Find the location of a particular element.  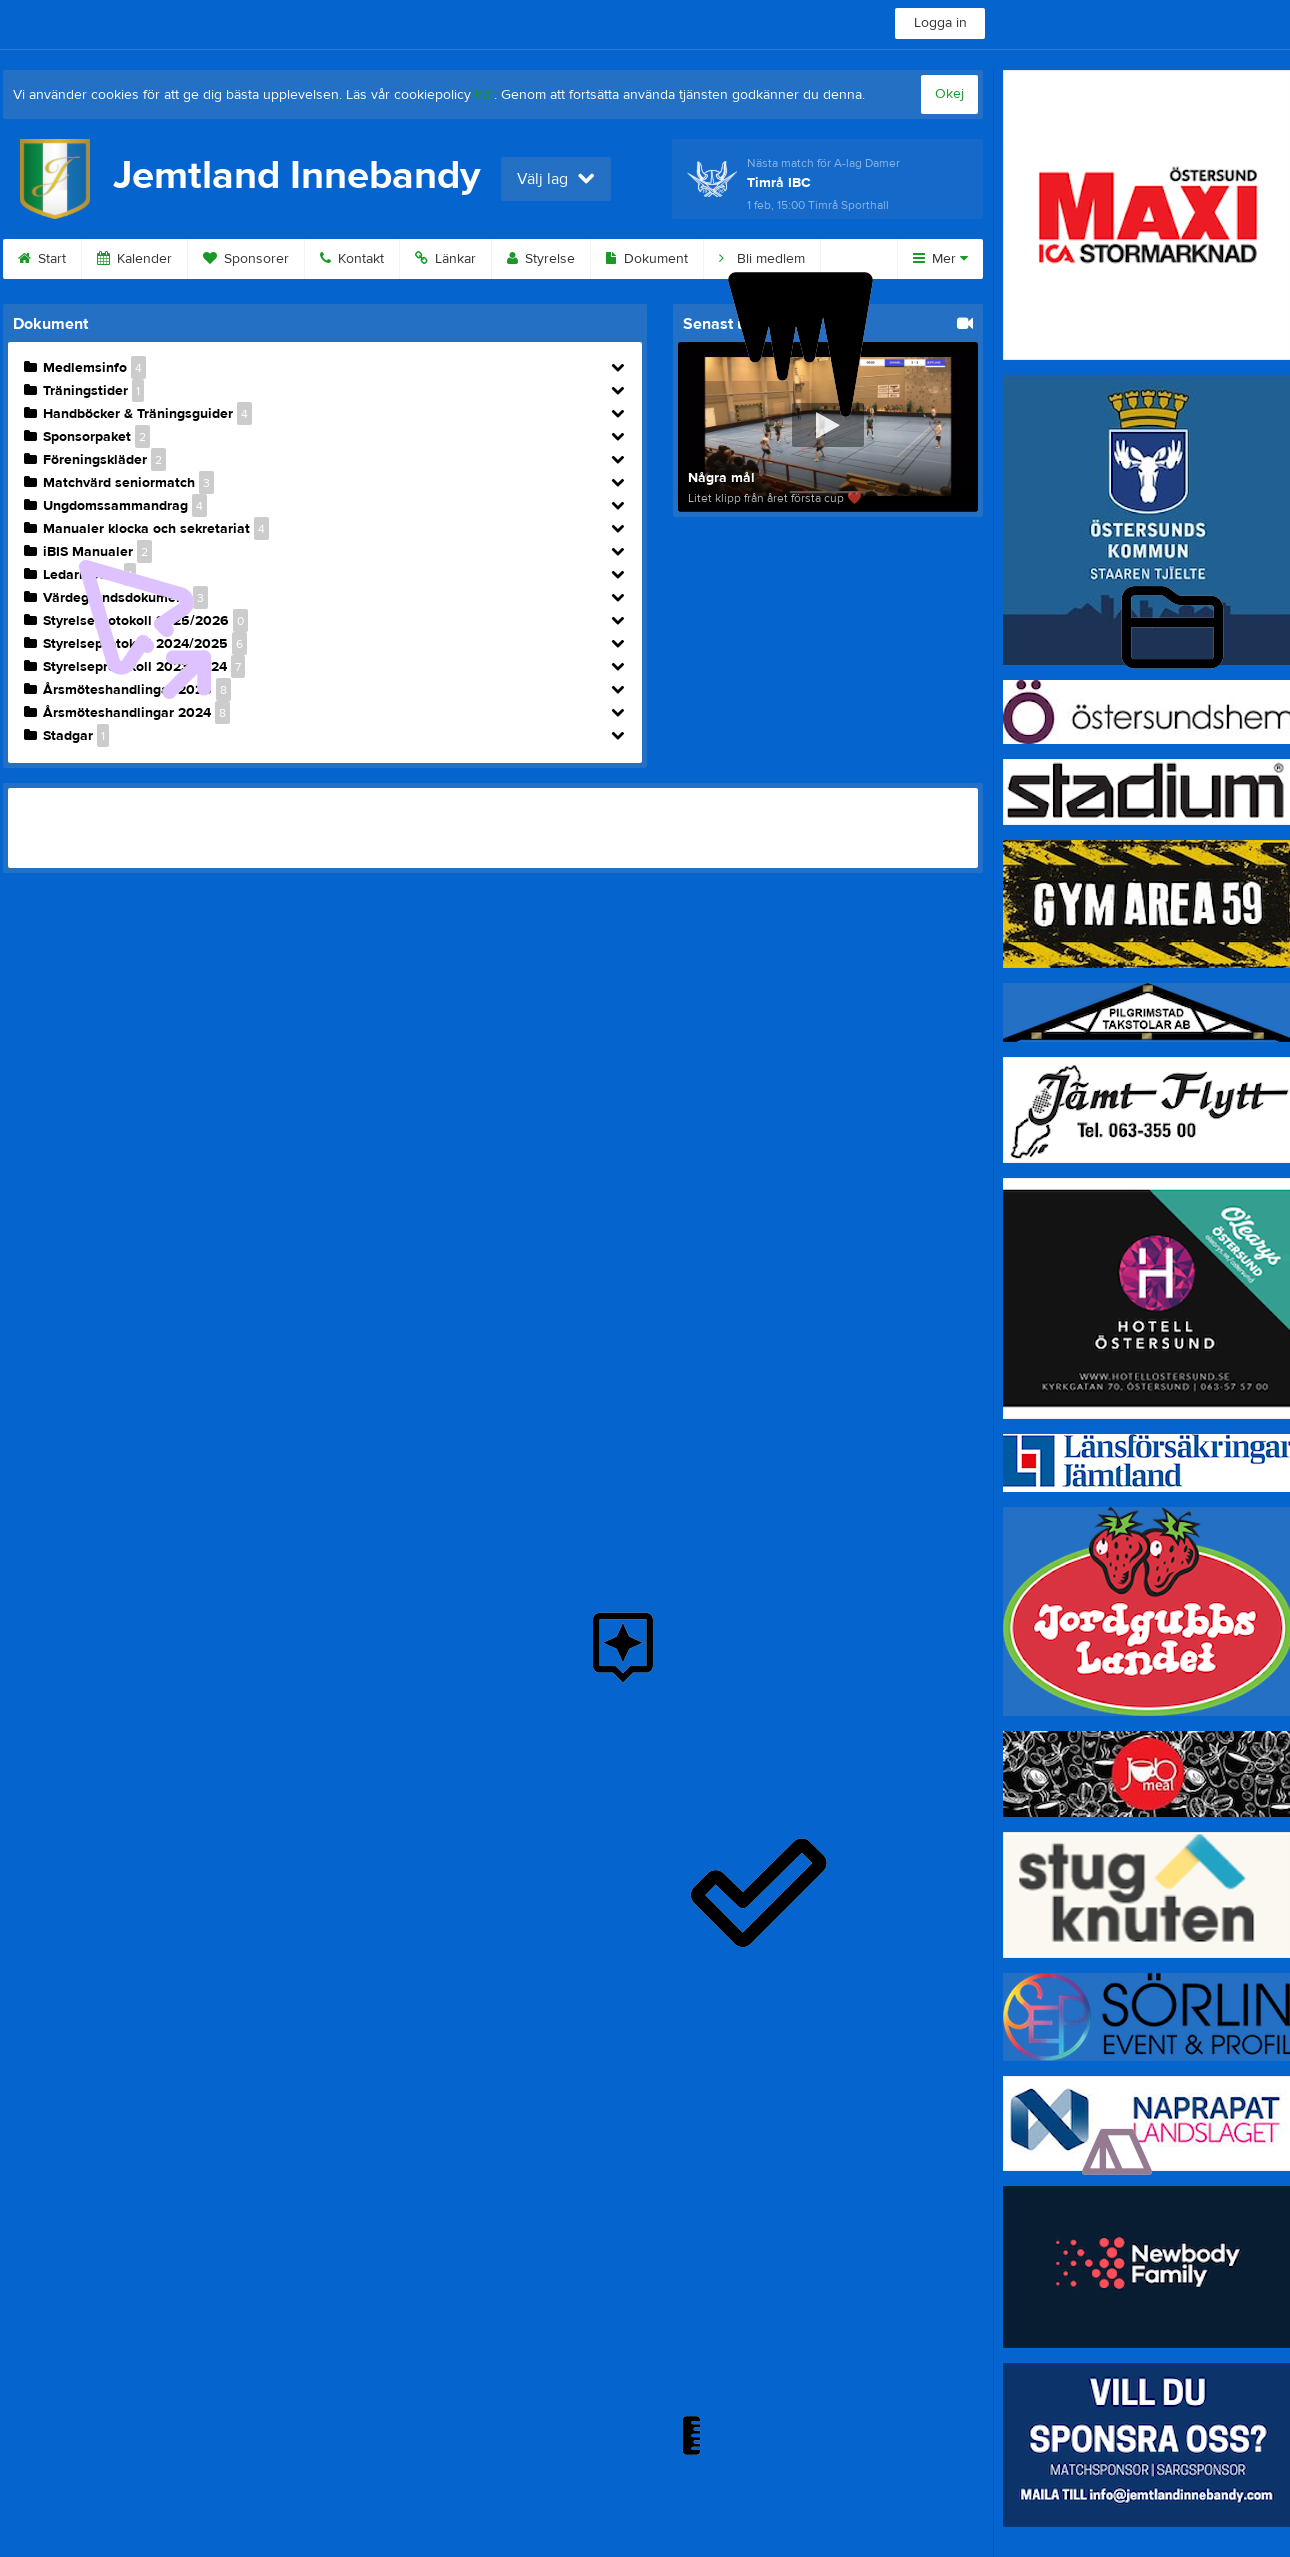

access camping or outdoor activity features is located at coordinates (1117, 2154).